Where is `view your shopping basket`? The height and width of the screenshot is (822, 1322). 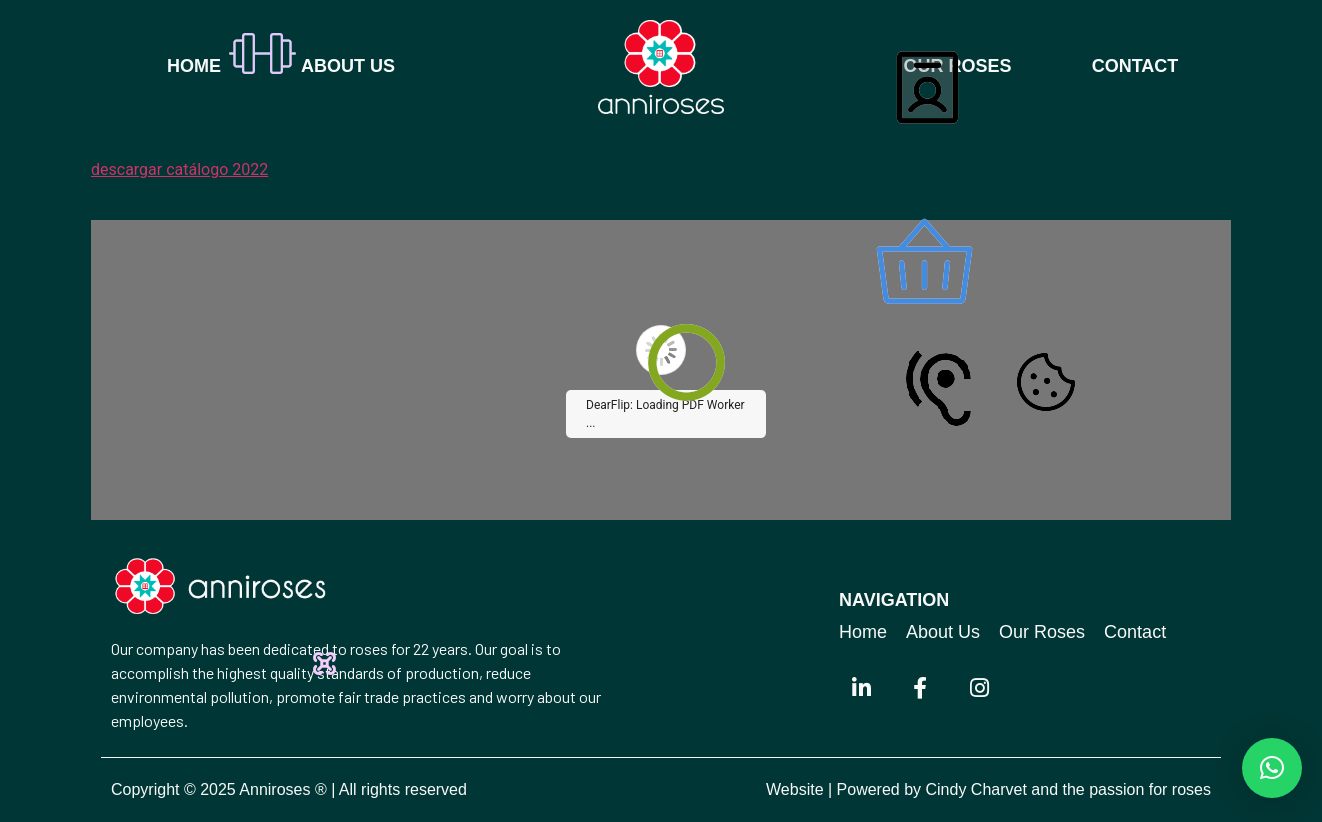
view your shopping basket is located at coordinates (924, 266).